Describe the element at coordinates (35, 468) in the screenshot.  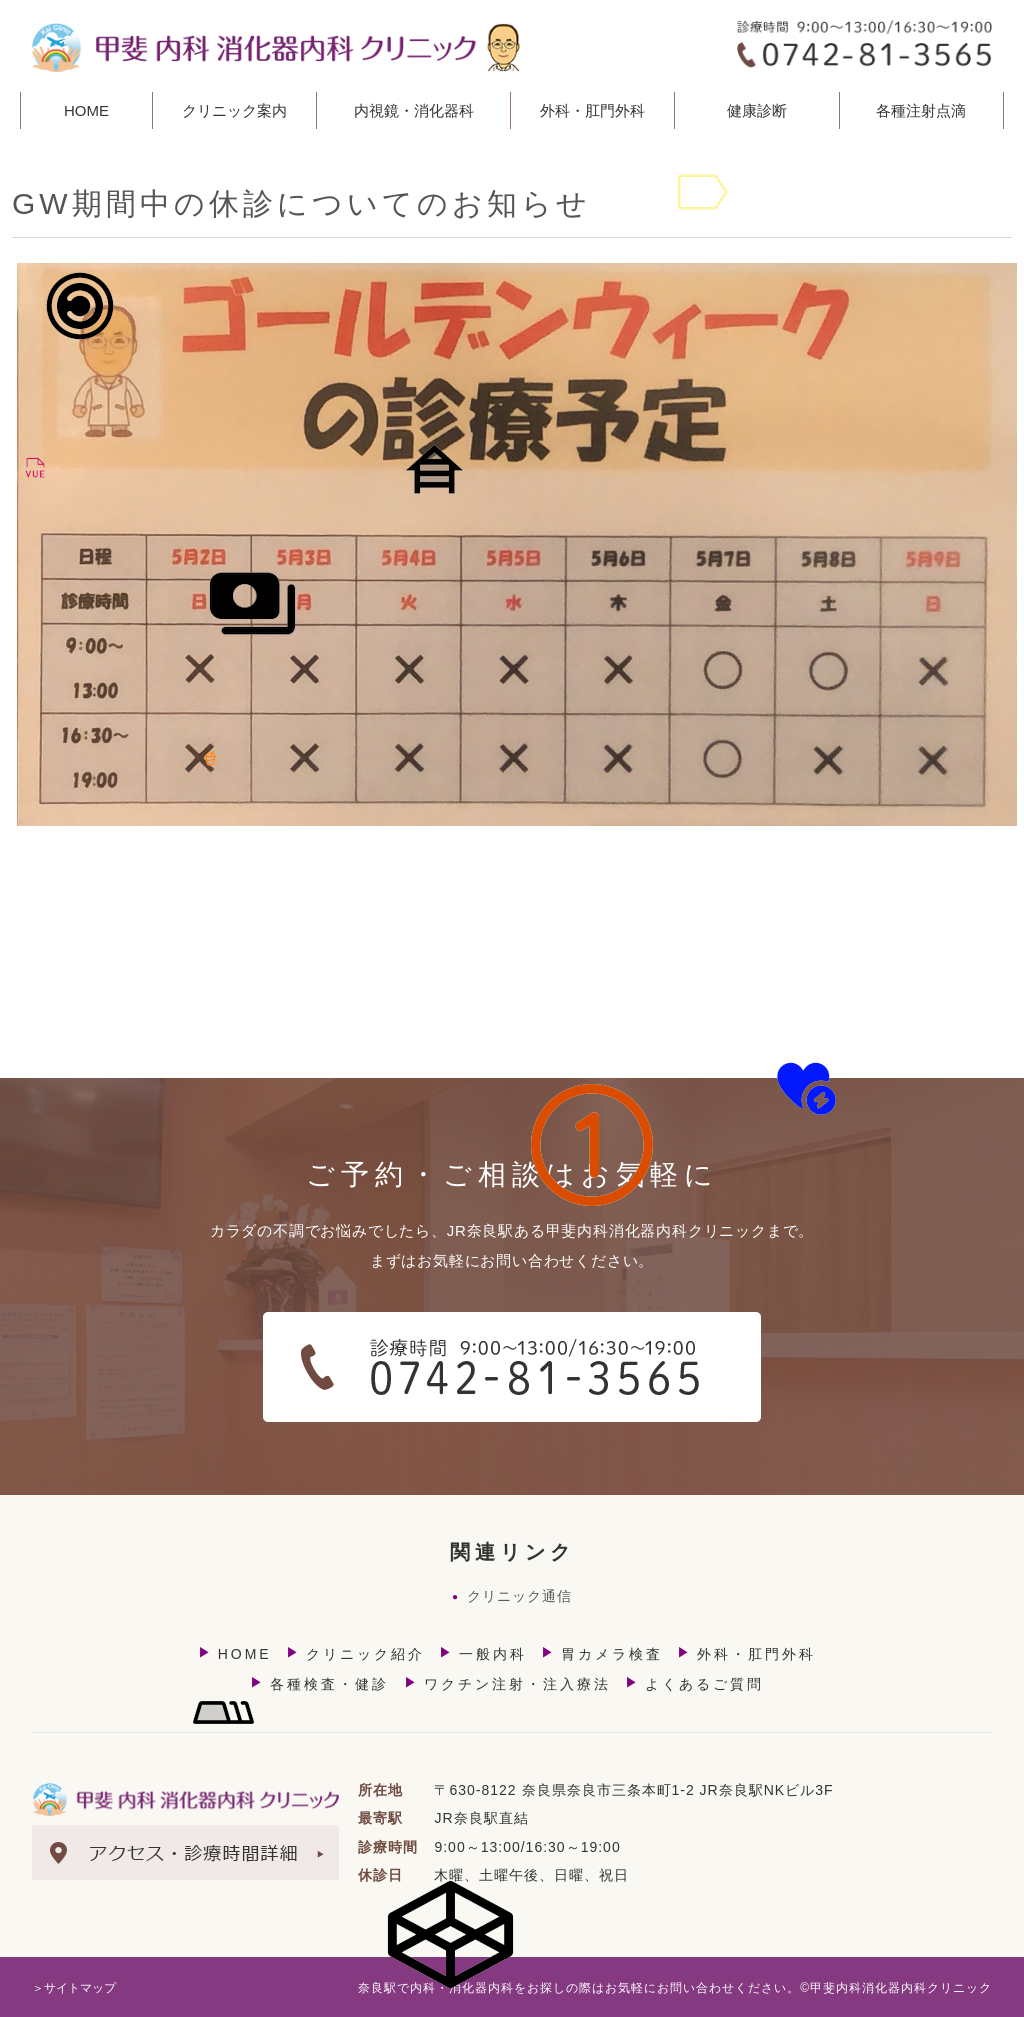
I see `vue.js file type indicator` at that location.